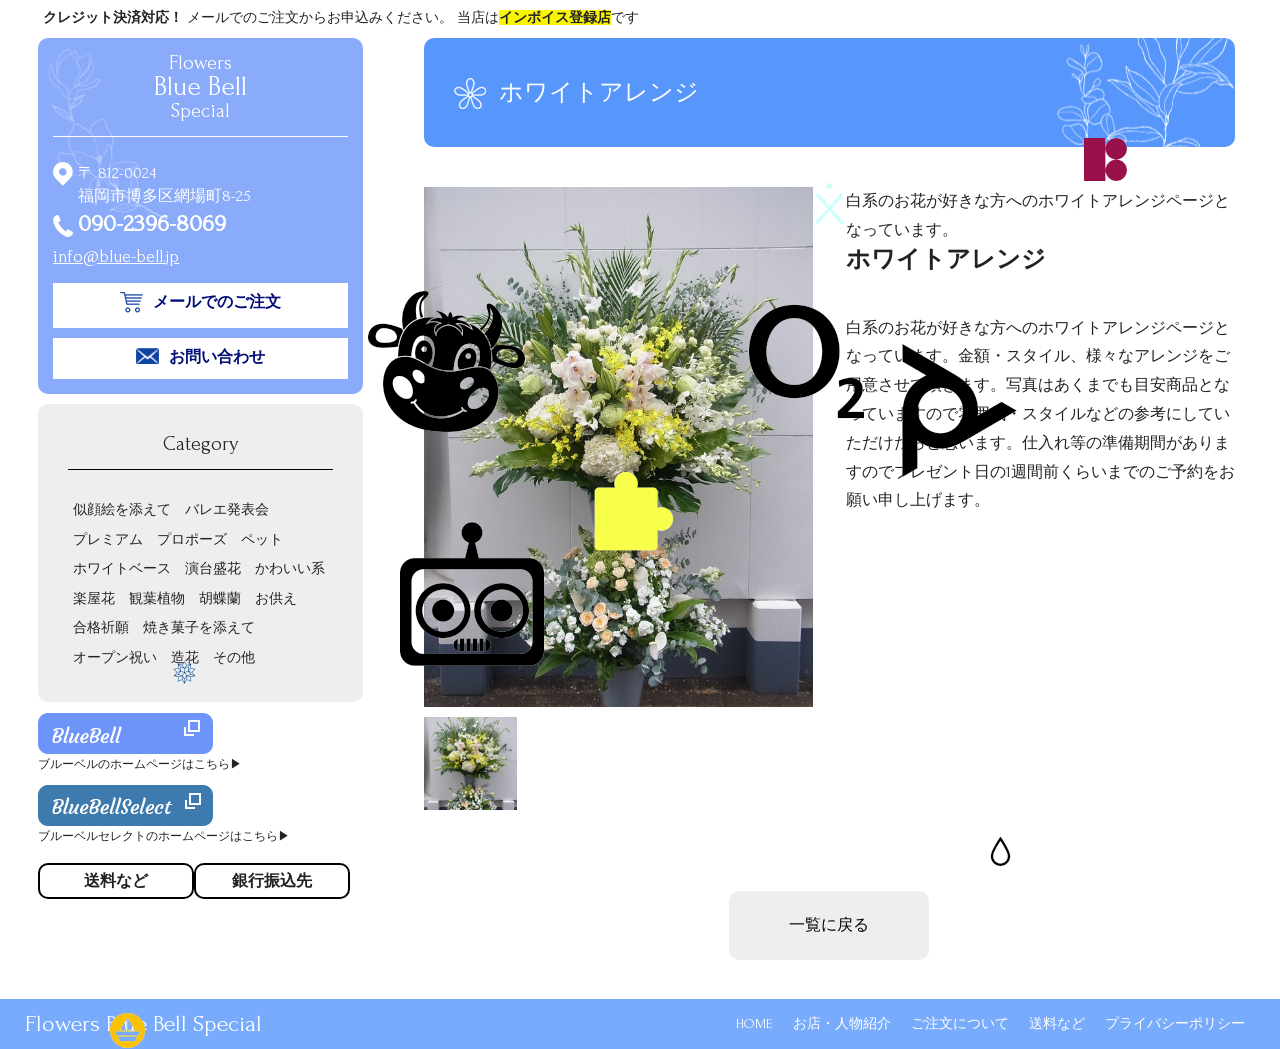 This screenshot has width=1280, height=1049. What do you see at coordinates (184, 672) in the screenshot?
I see `open wolfram alpha` at bounding box center [184, 672].